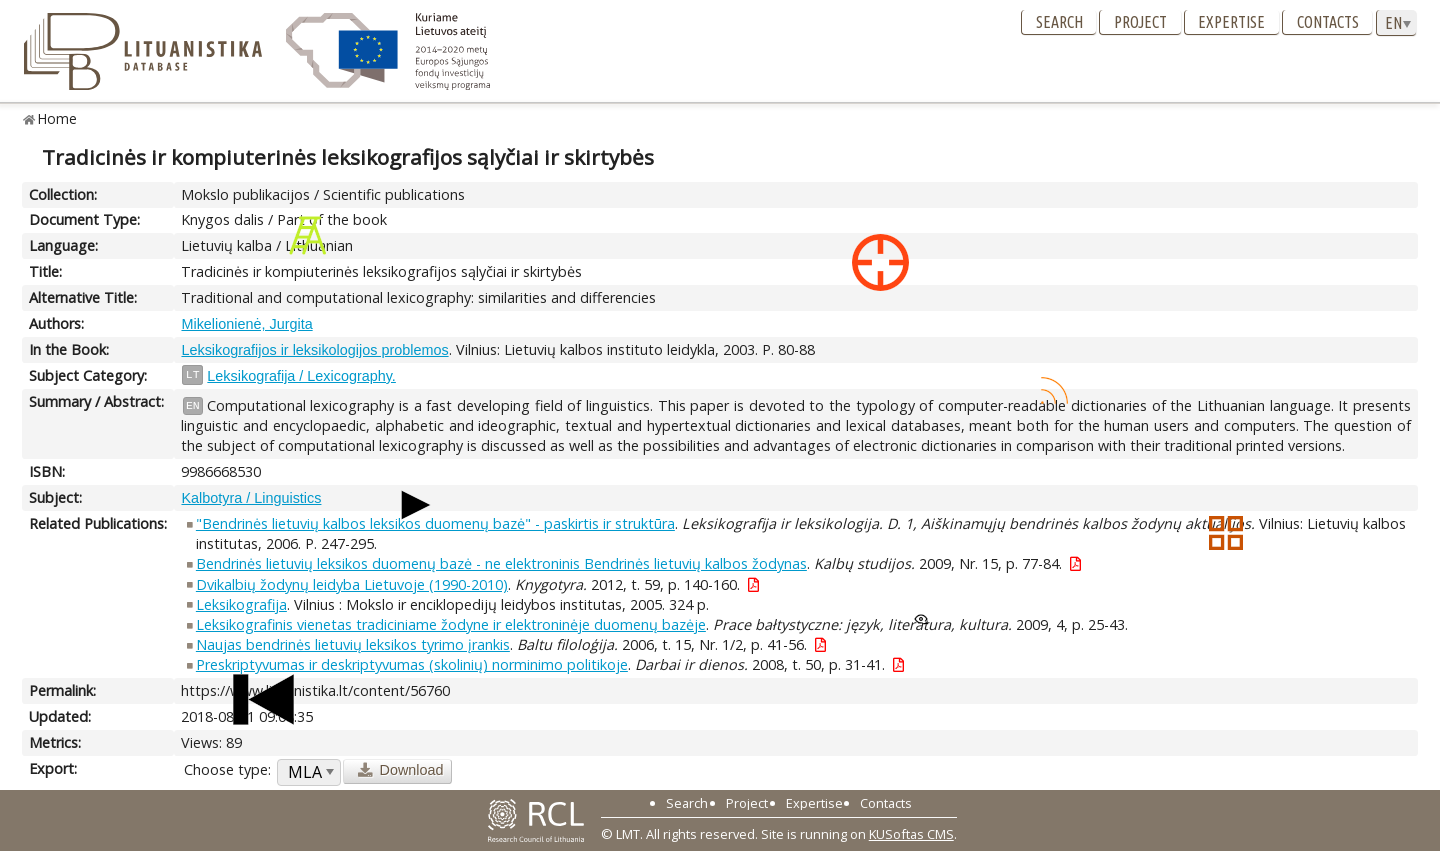 This screenshot has height=852, width=1440. Describe the element at coordinates (263, 699) in the screenshot. I see `skip to previous track` at that location.